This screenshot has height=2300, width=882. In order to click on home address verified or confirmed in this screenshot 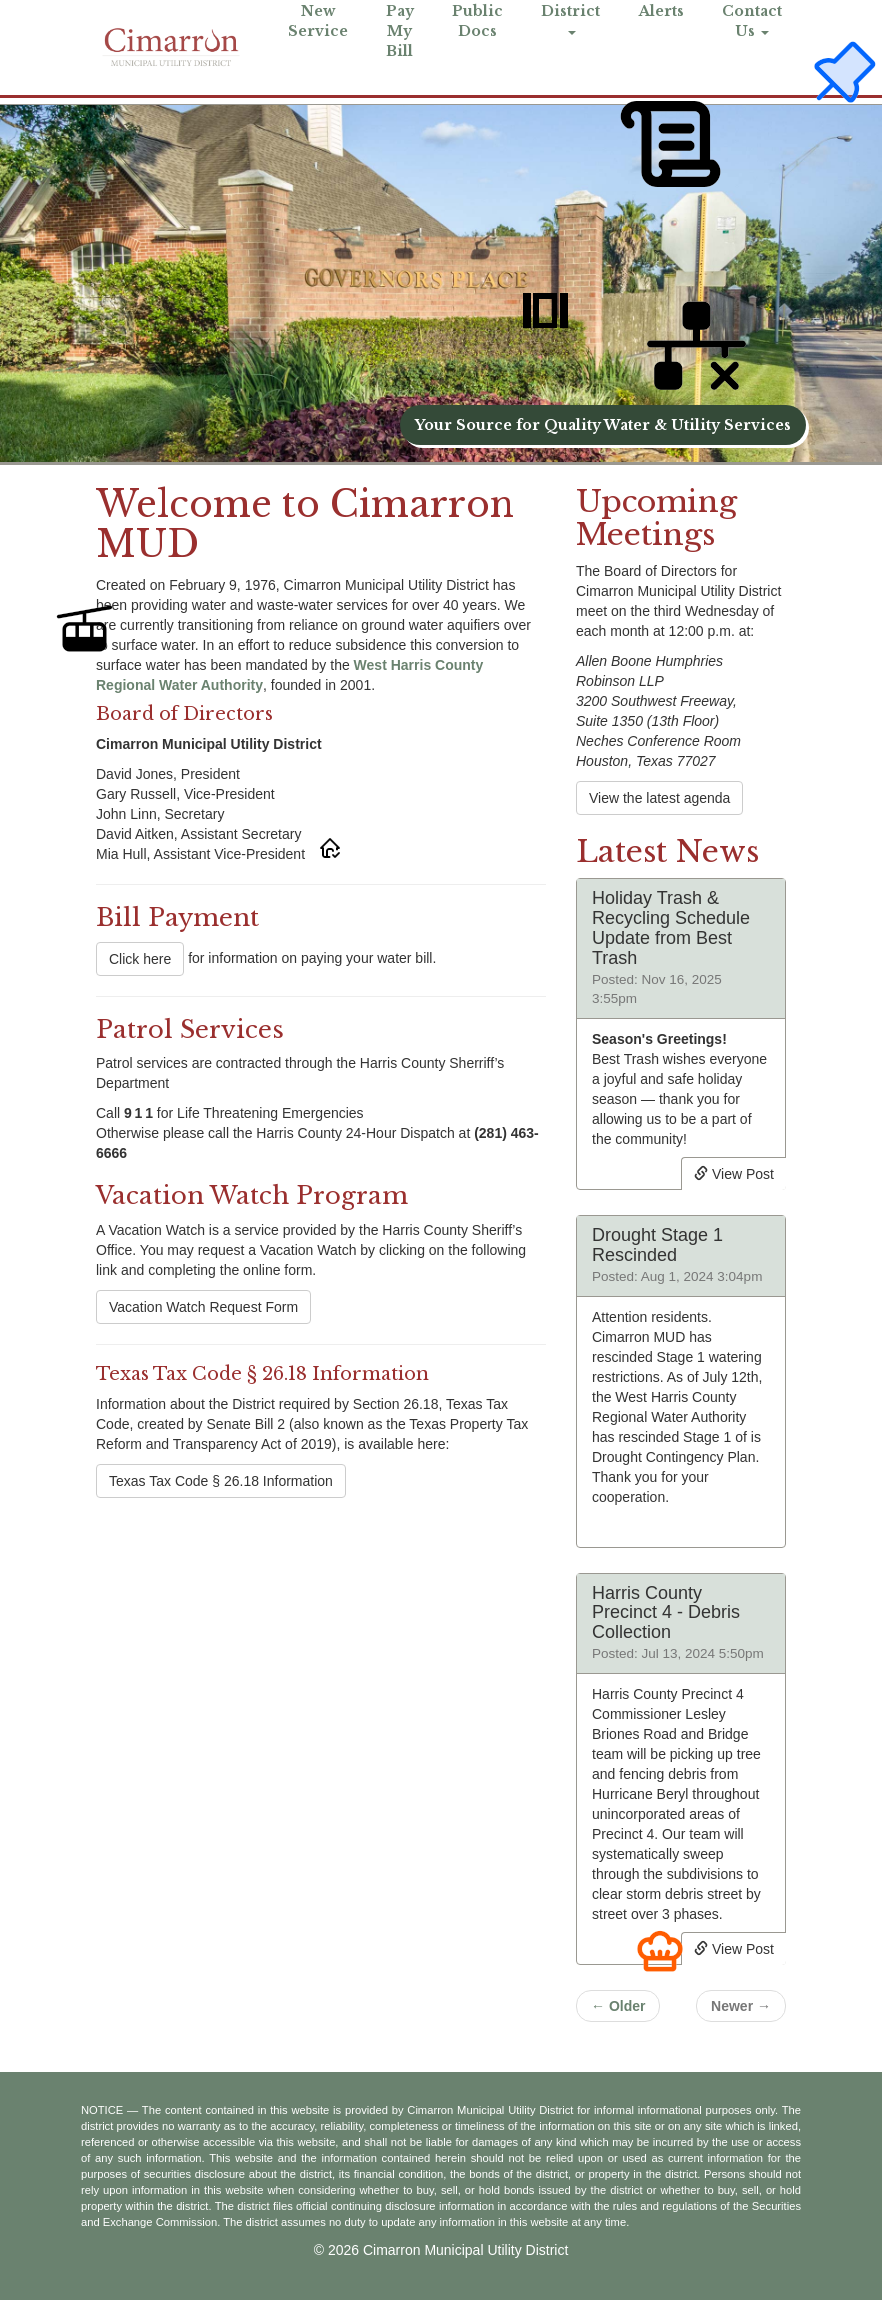, I will do `click(330, 848)`.